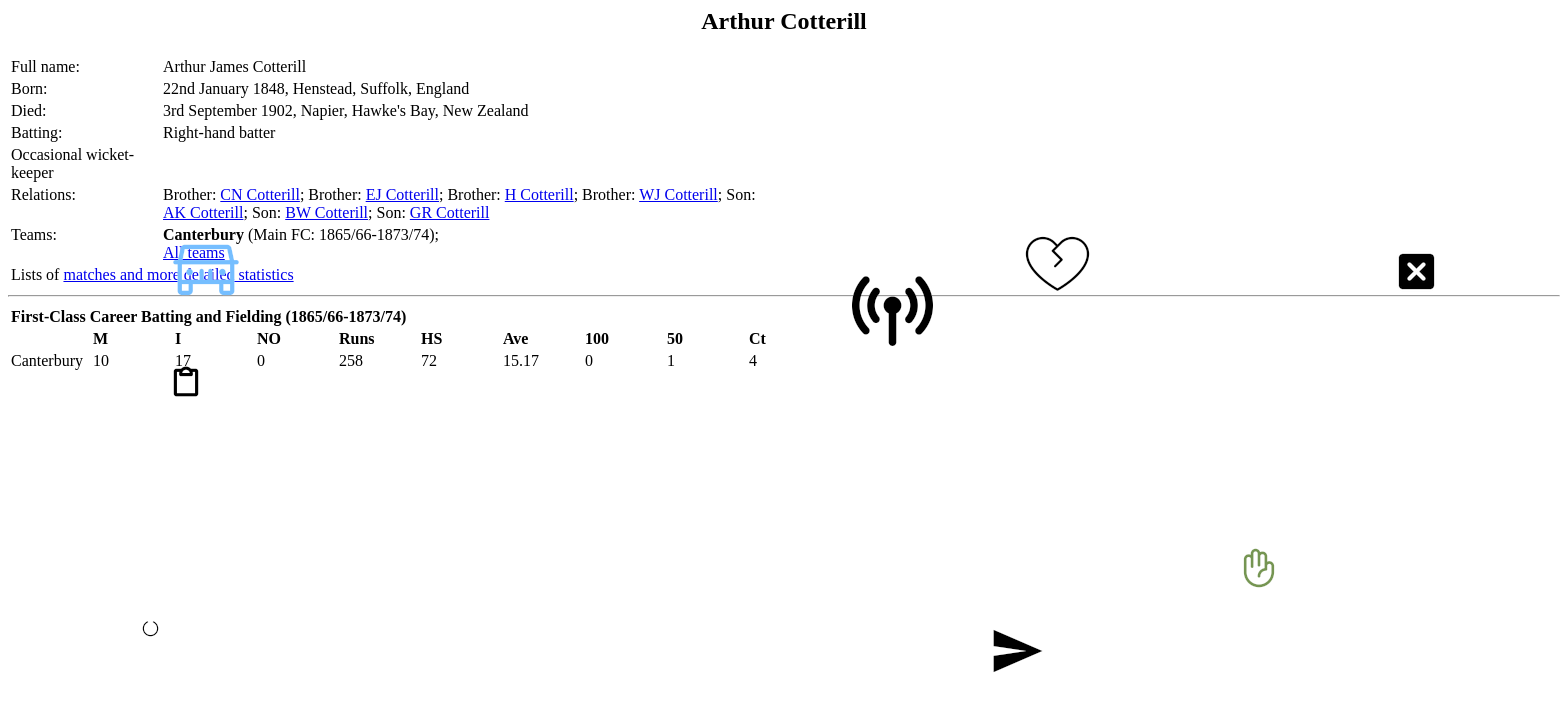 Image resolution: width=1568 pixels, height=720 pixels. I want to click on start a live broadcast or stream, so click(892, 310).